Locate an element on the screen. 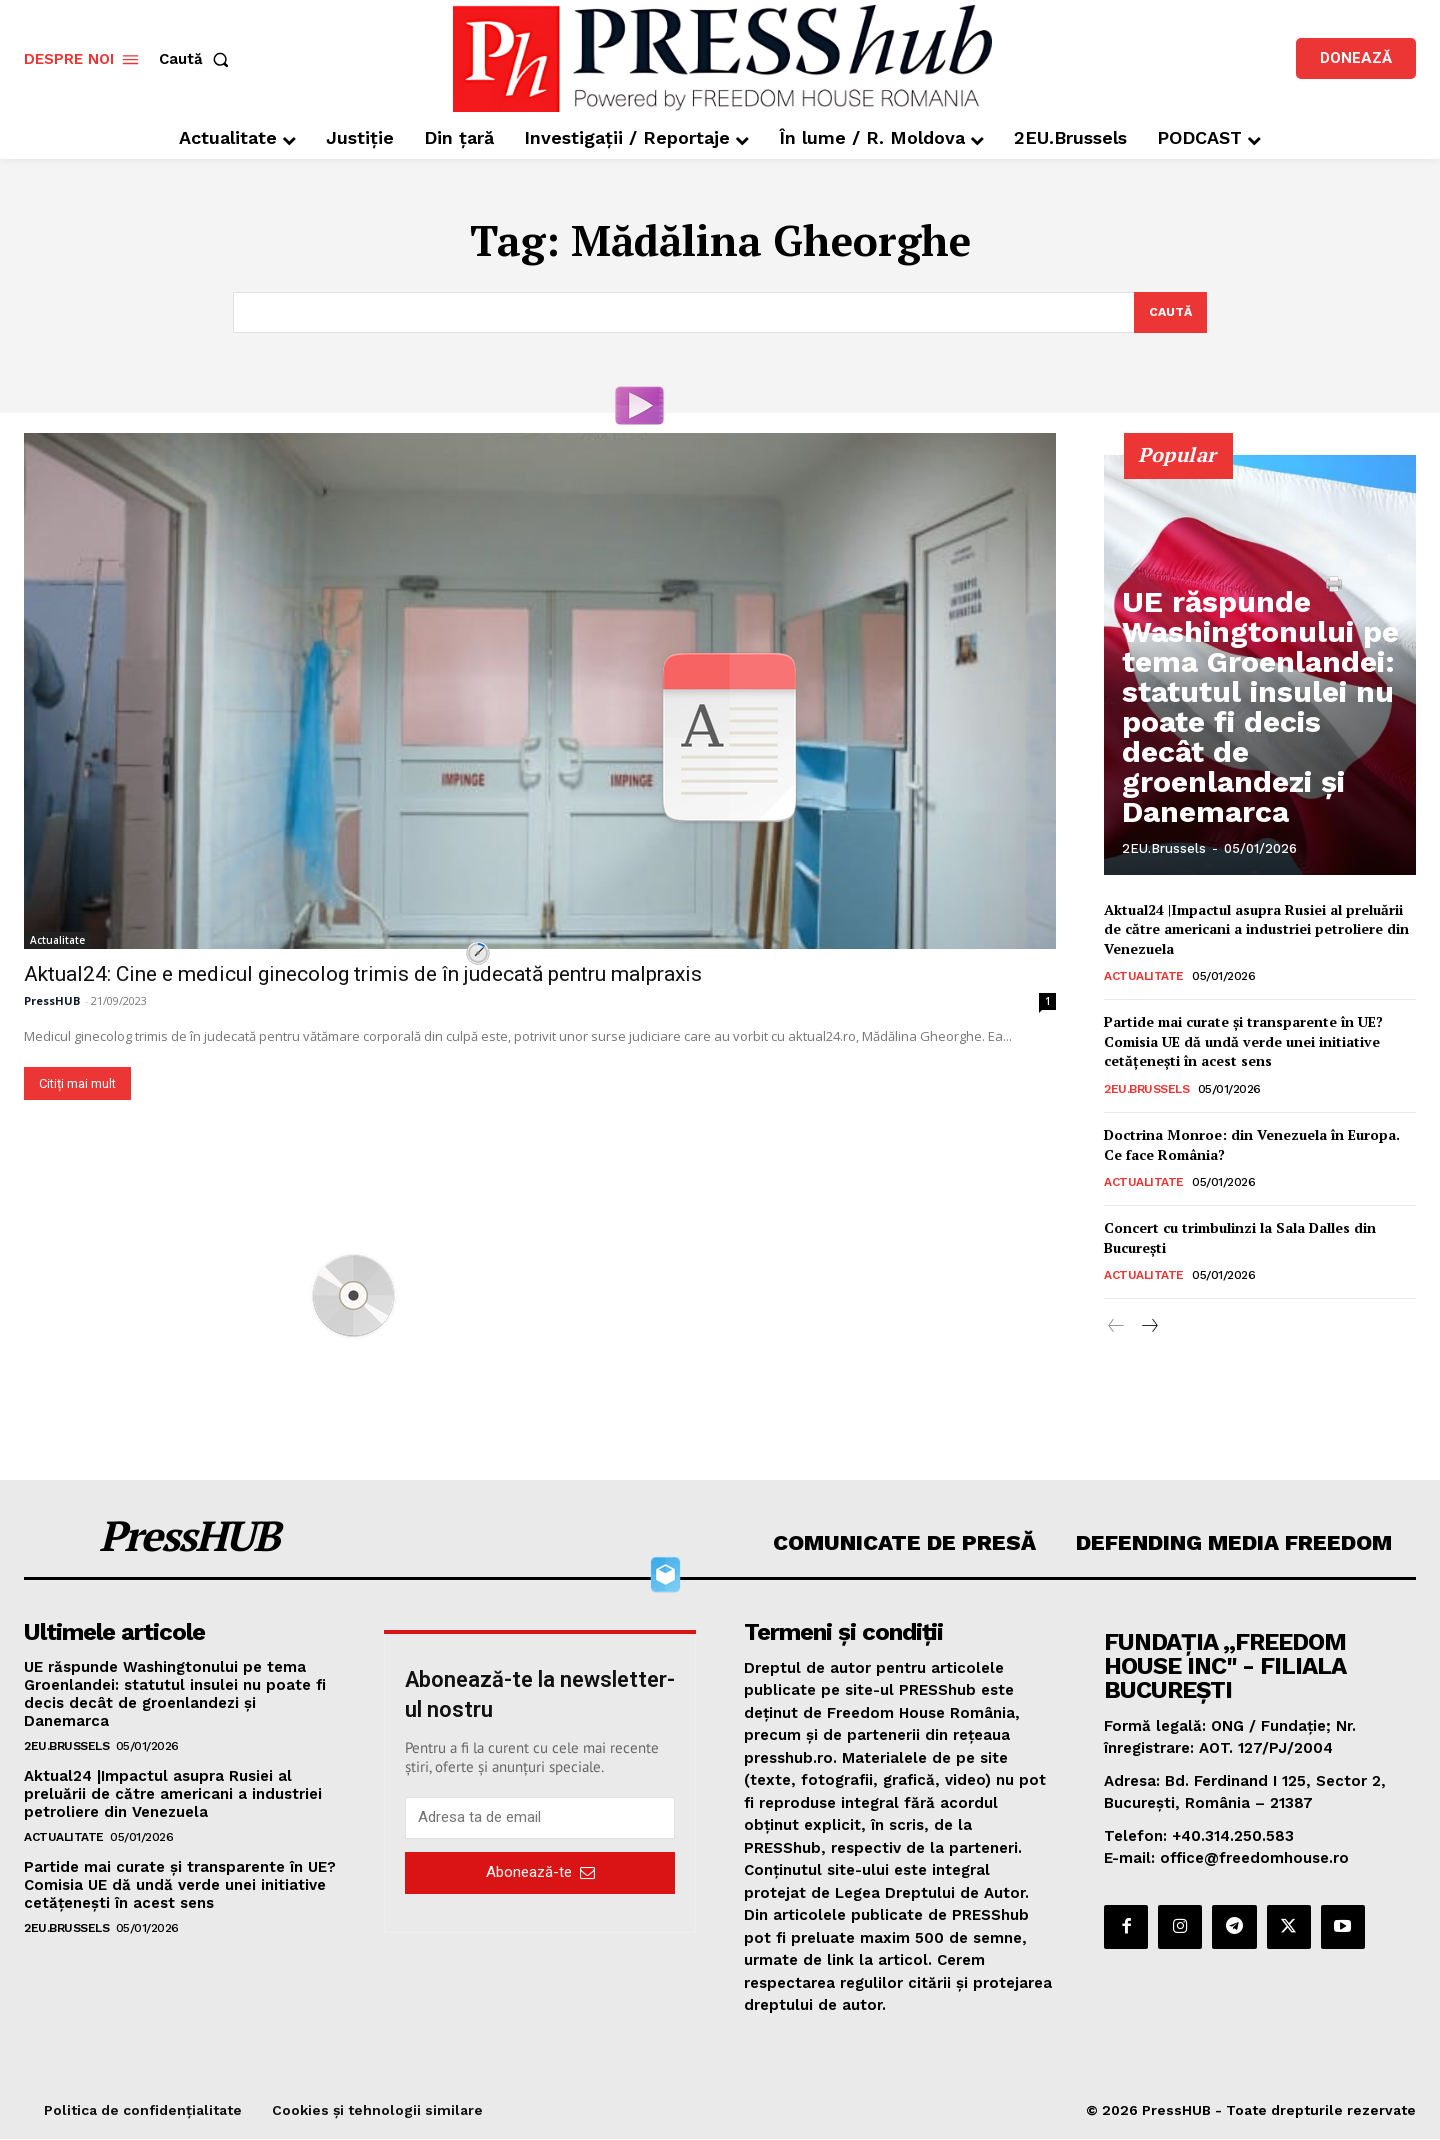  indicates a DVD or optical disc drive is located at coordinates (353, 1295).